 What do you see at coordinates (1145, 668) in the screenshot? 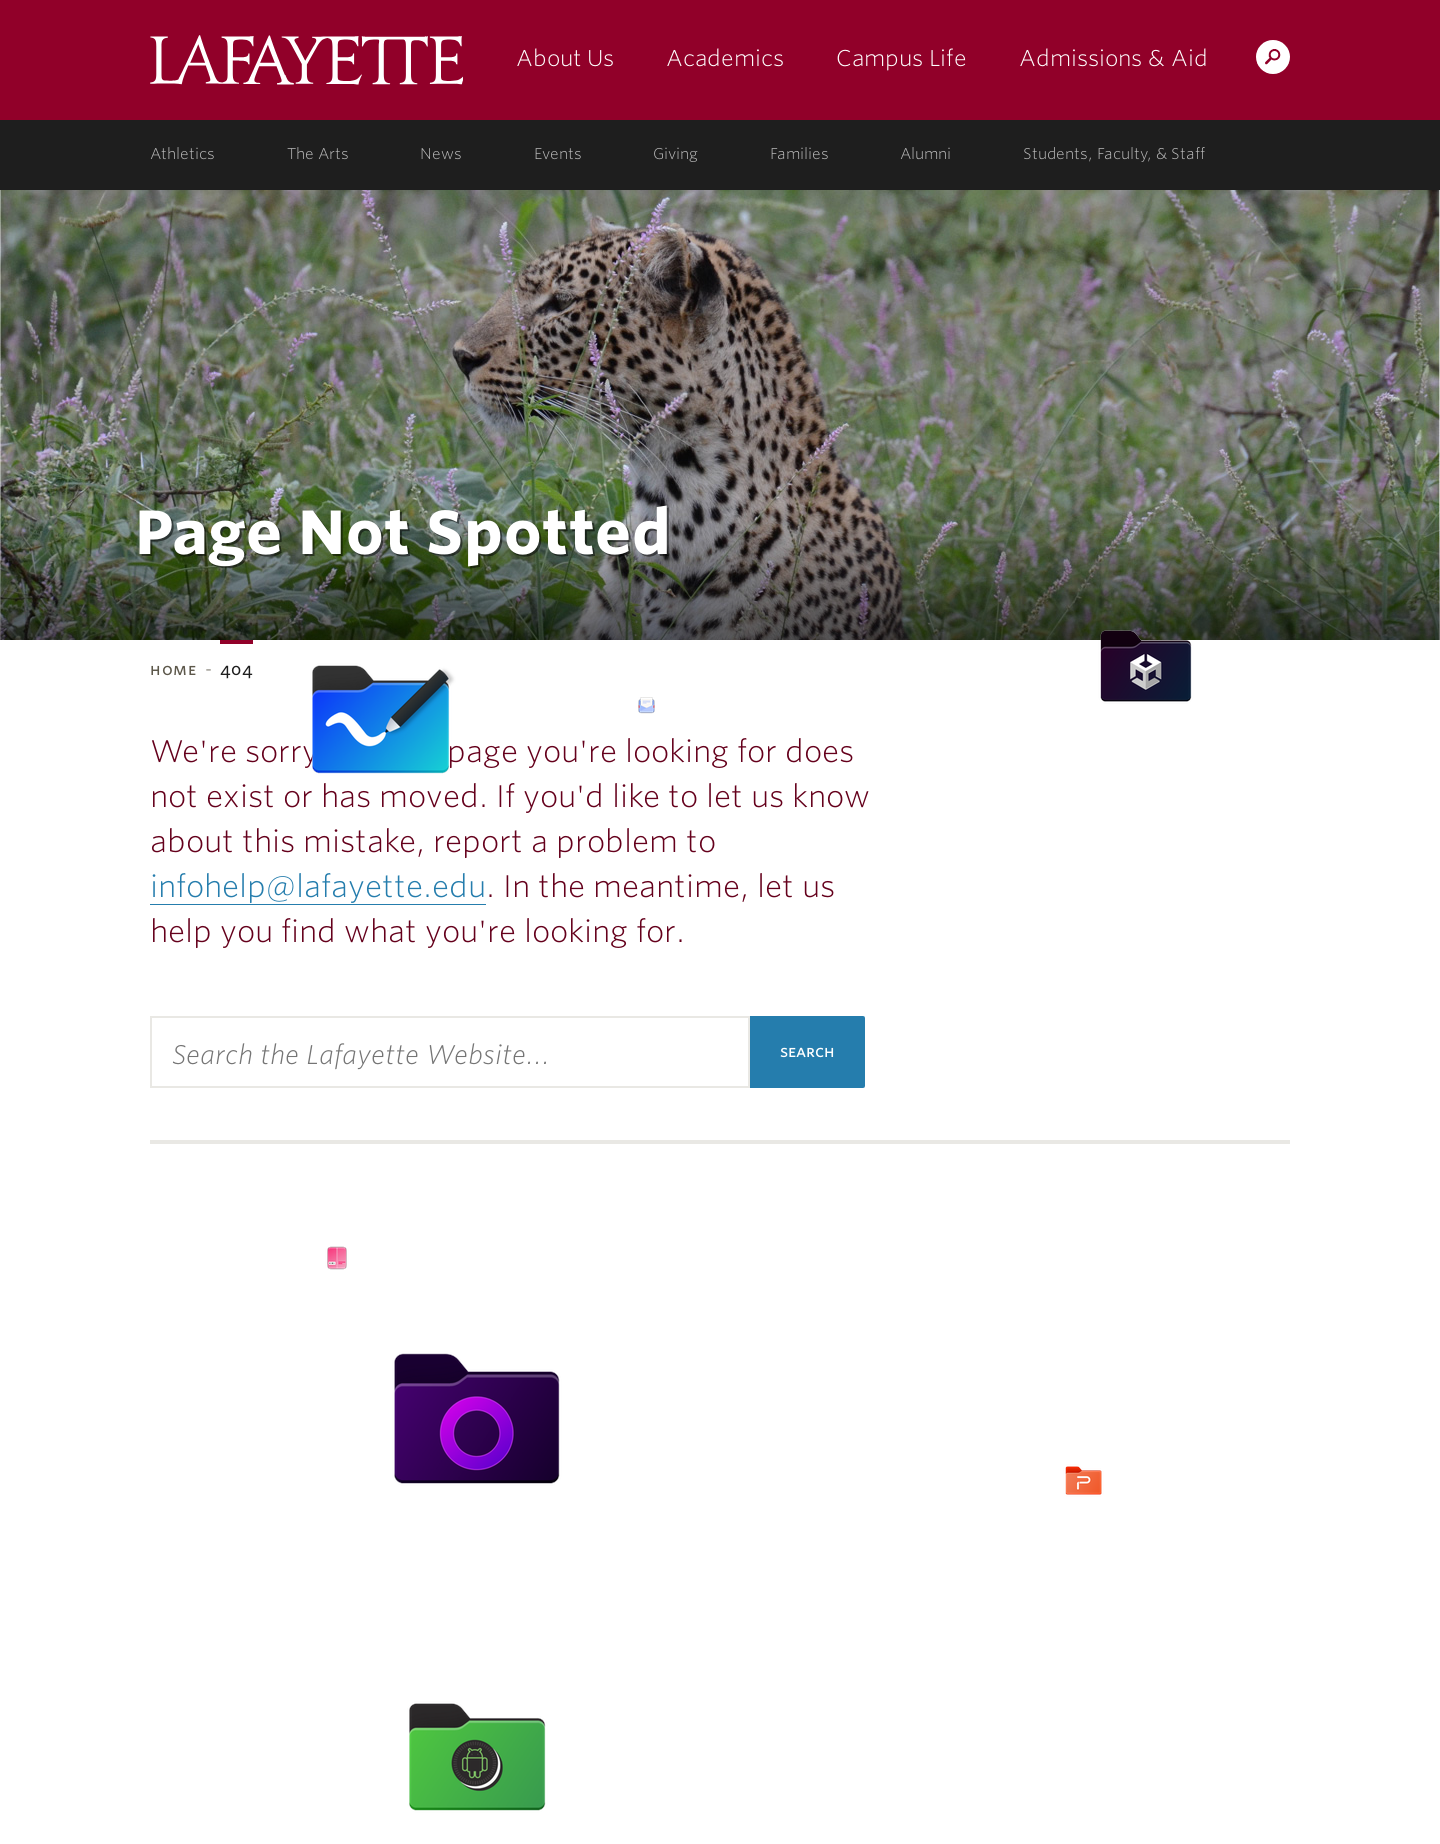
I see `open unity project files folder` at bounding box center [1145, 668].